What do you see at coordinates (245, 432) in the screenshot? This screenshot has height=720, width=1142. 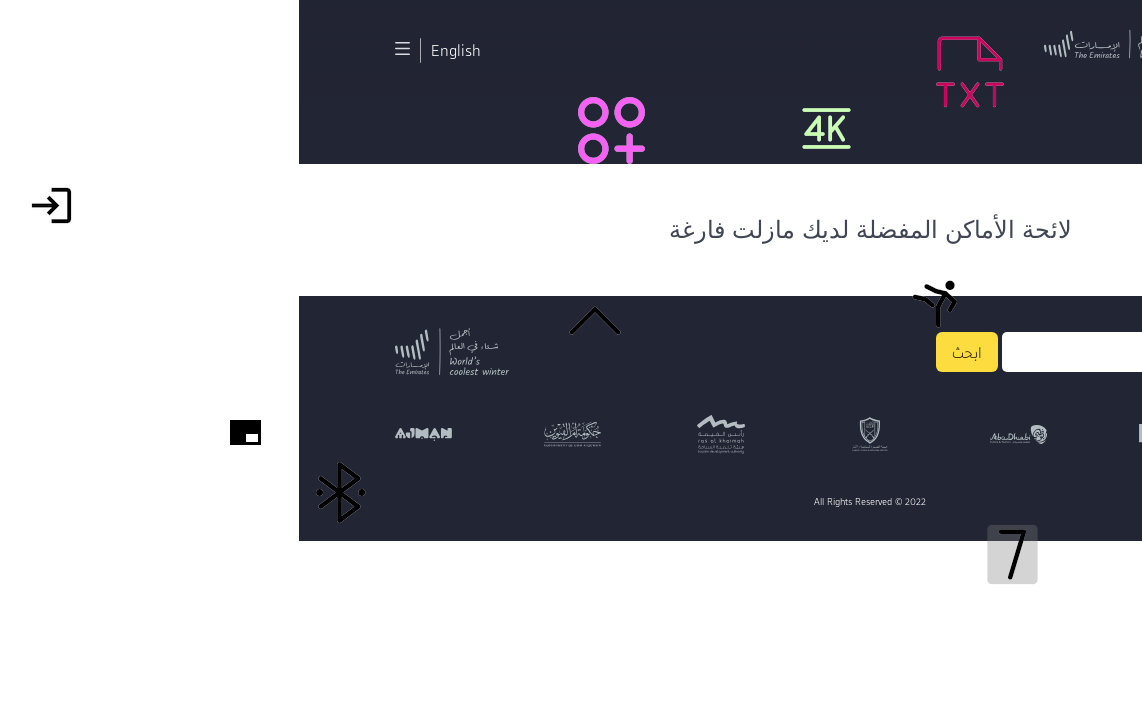 I see `add a branding watermark to video content` at bounding box center [245, 432].